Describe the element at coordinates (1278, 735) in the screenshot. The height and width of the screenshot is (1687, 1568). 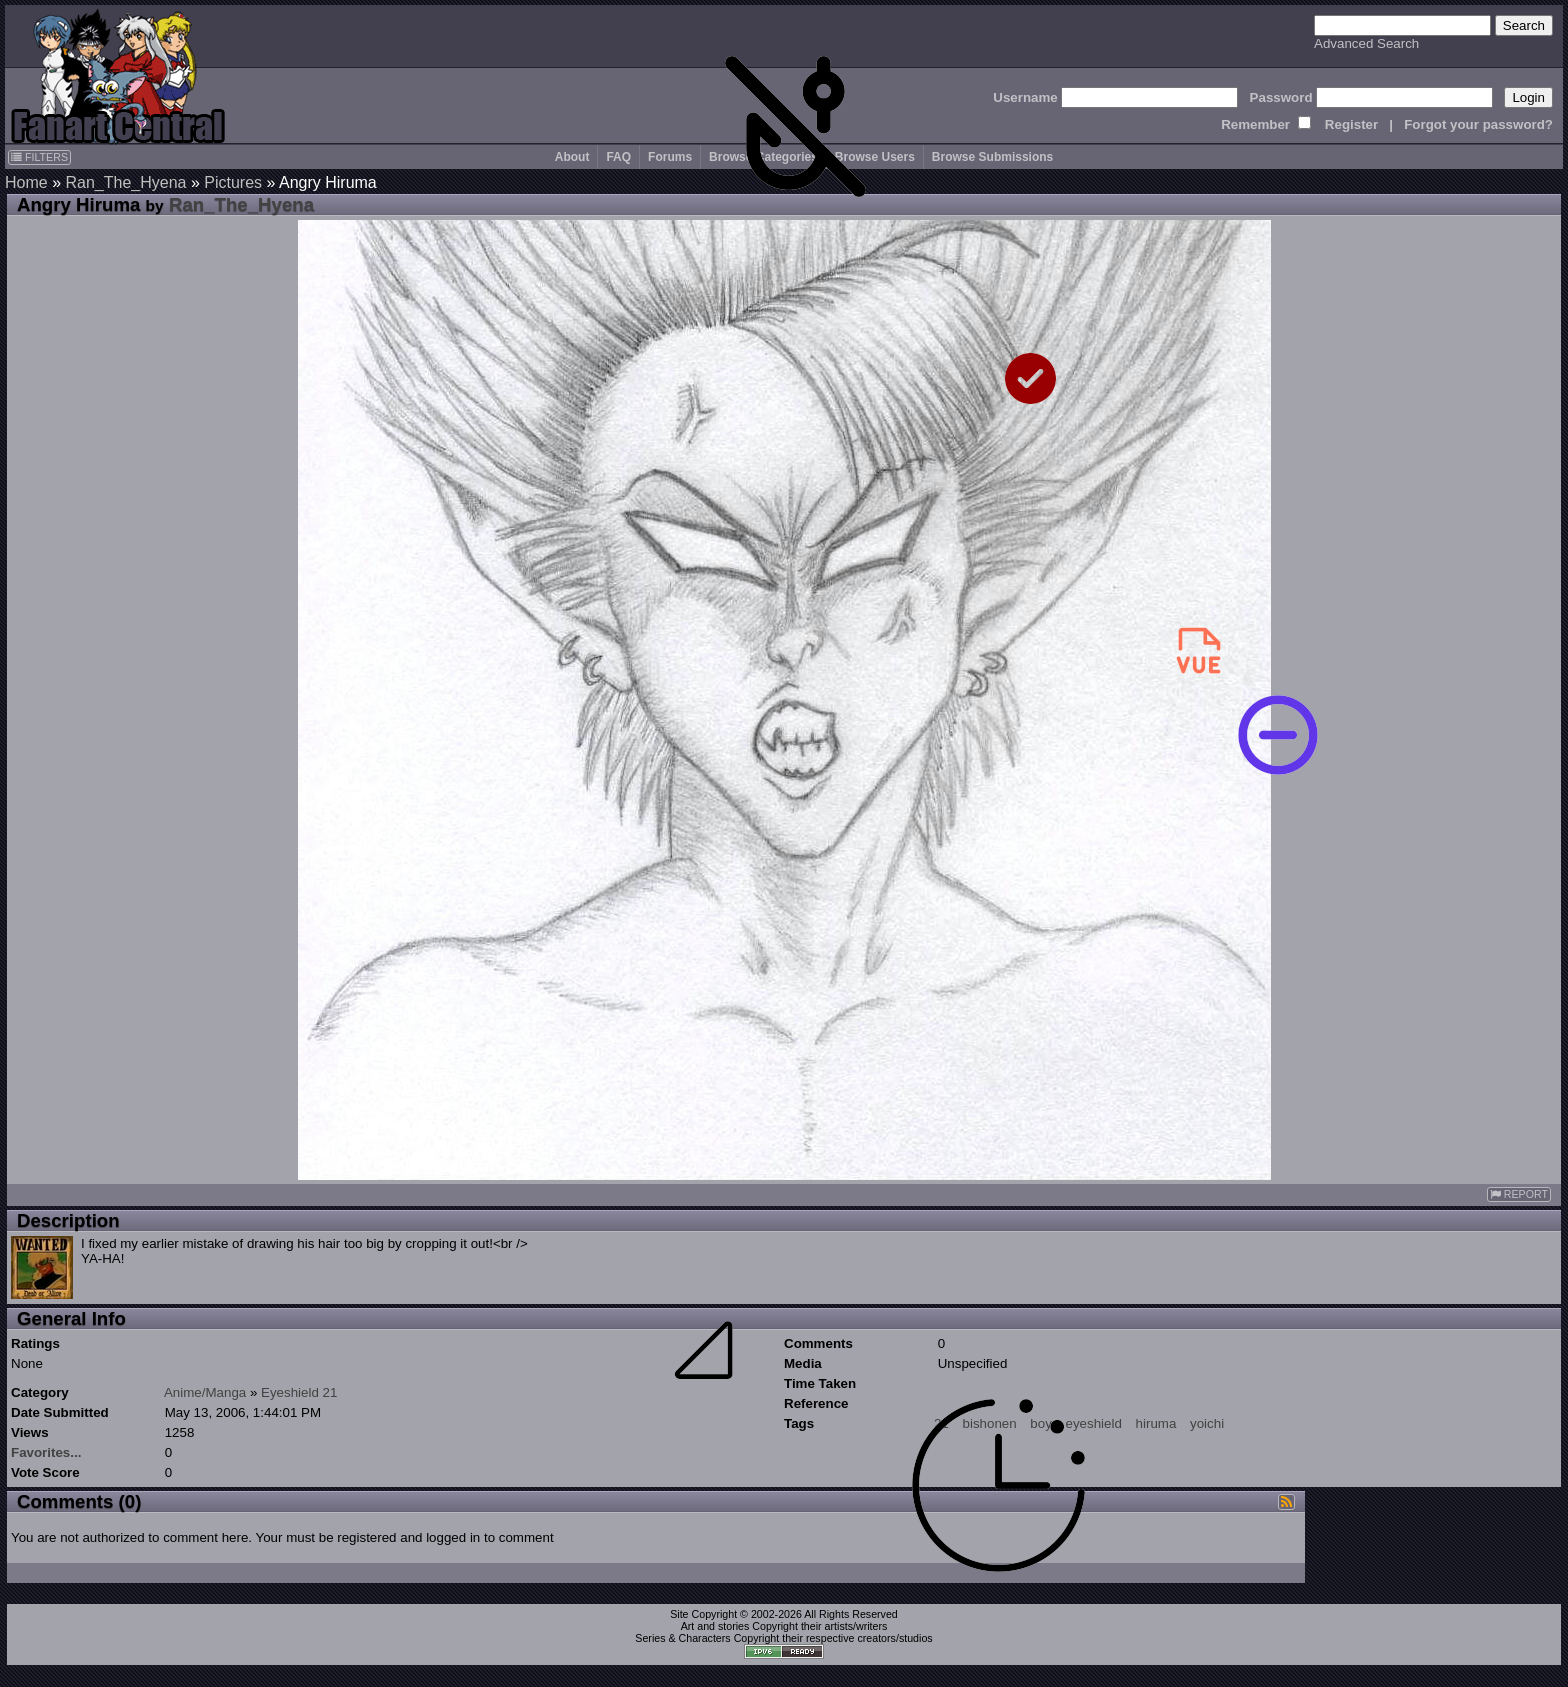
I see `remove an item from a list or cart` at that location.